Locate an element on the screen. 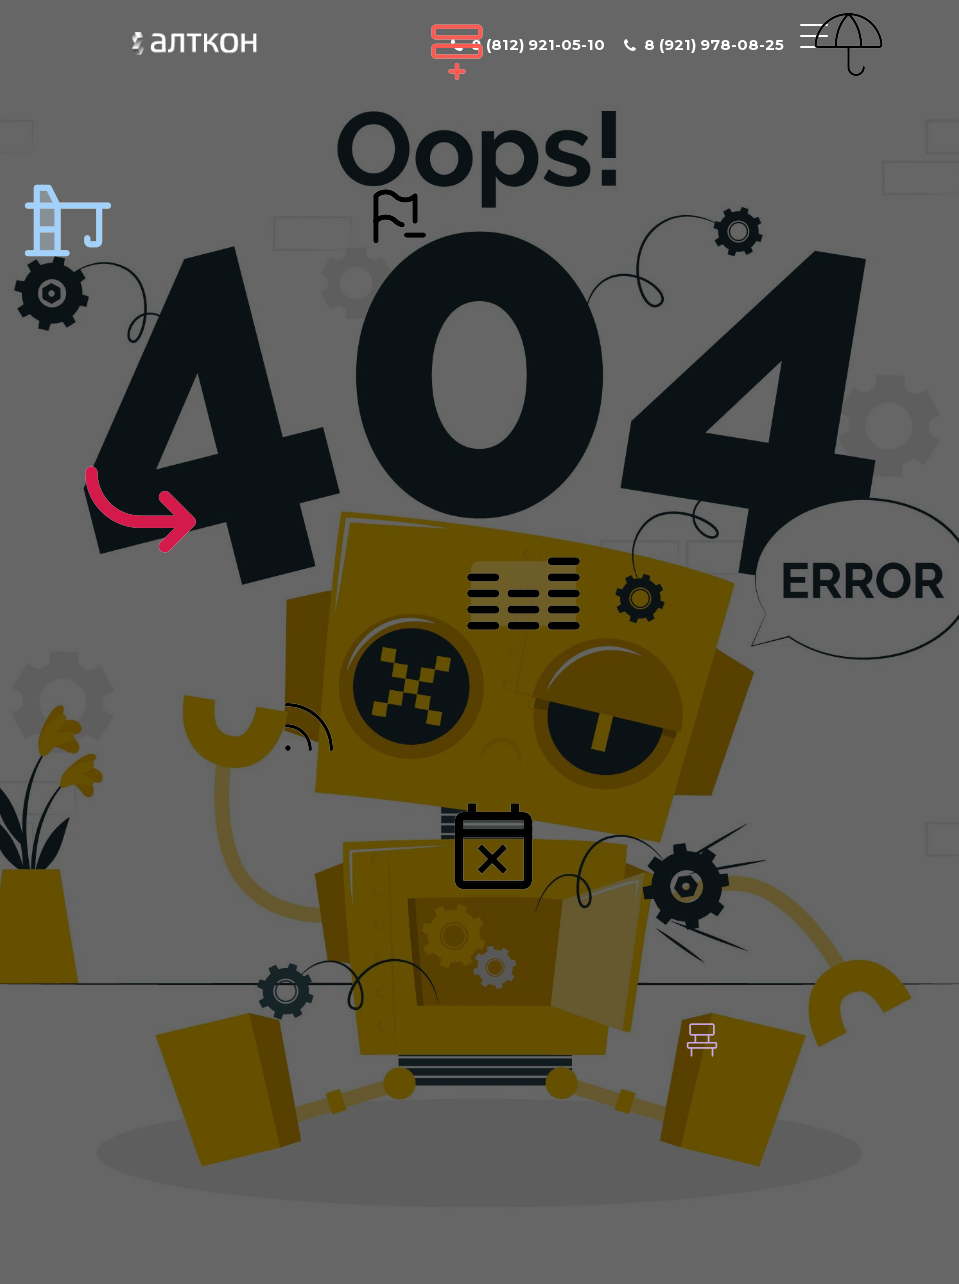  view weather protection or rain forecast is located at coordinates (848, 44).